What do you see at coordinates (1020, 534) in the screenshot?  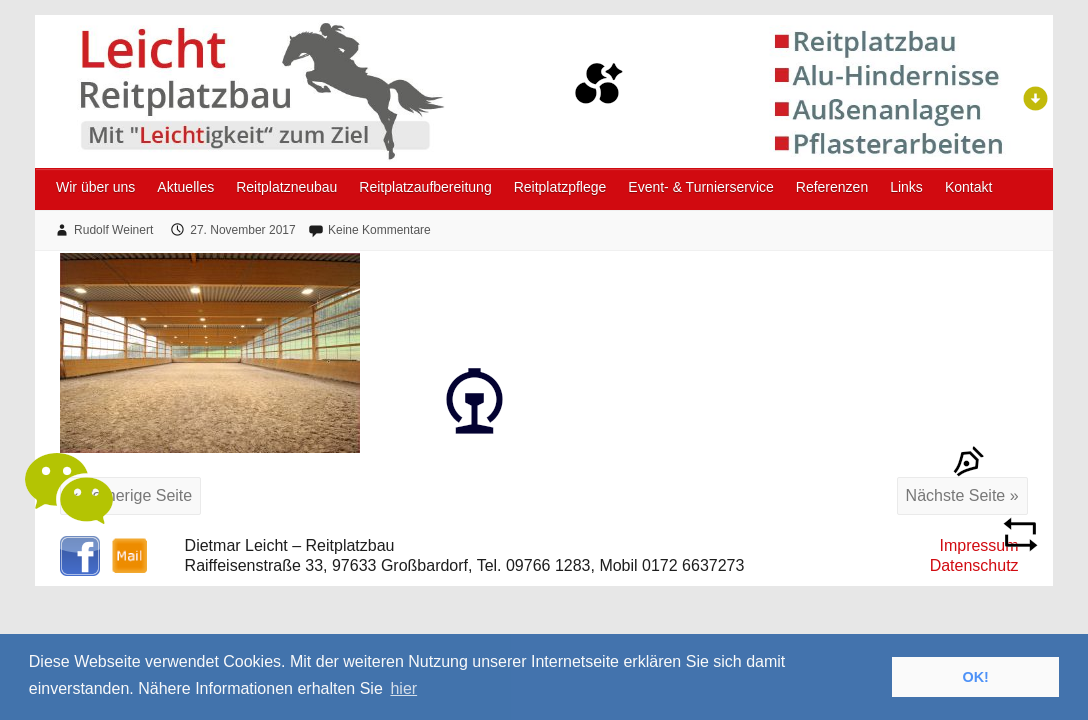 I see `enable repeat playback mode` at bounding box center [1020, 534].